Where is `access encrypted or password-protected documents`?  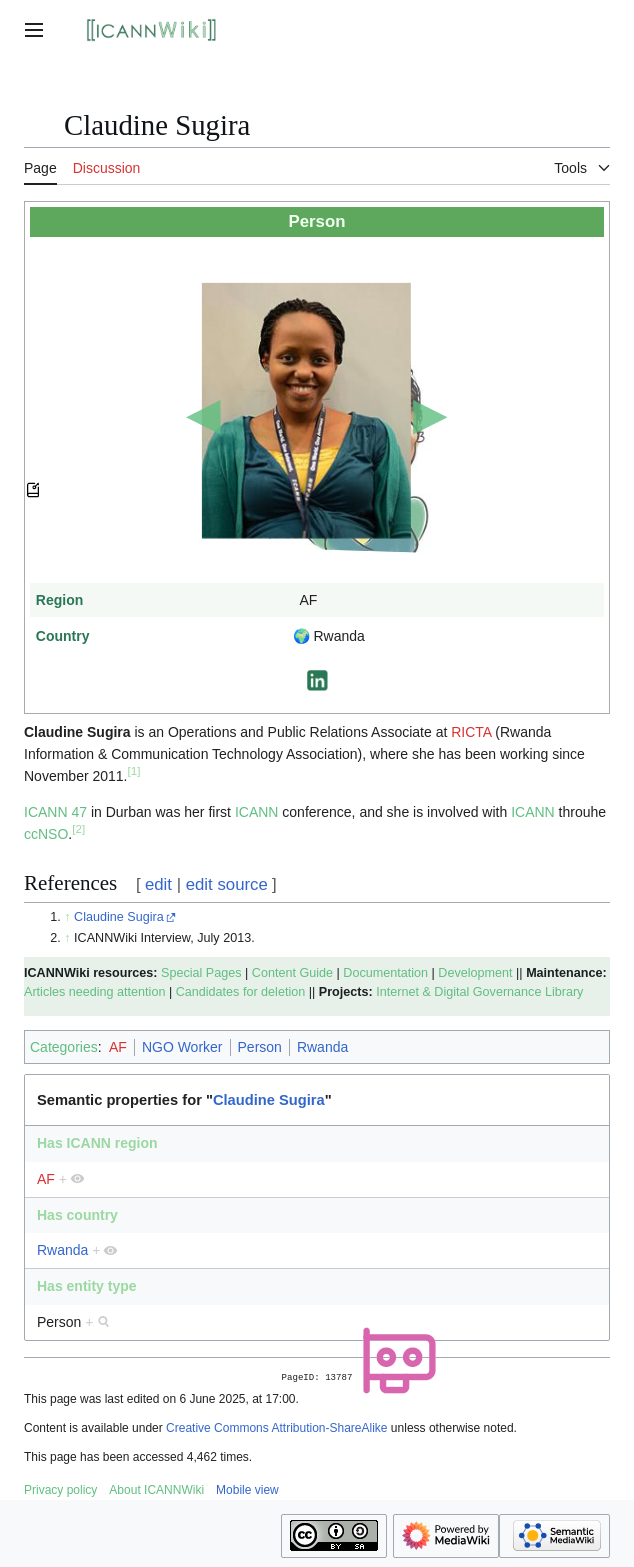 access encrypted or password-protected documents is located at coordinates (33, 490).